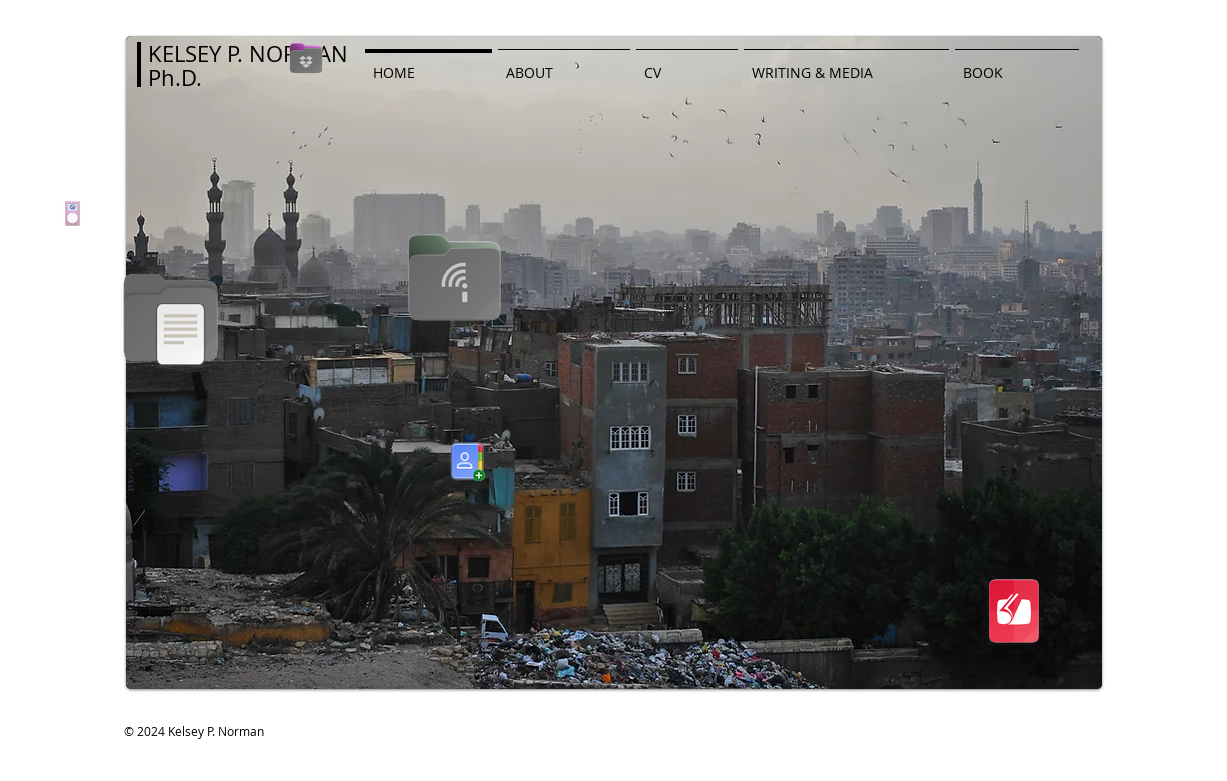 This screenshot has width=1227, height=781. I want to click on open dropbox synced folder, so click(306, 58).